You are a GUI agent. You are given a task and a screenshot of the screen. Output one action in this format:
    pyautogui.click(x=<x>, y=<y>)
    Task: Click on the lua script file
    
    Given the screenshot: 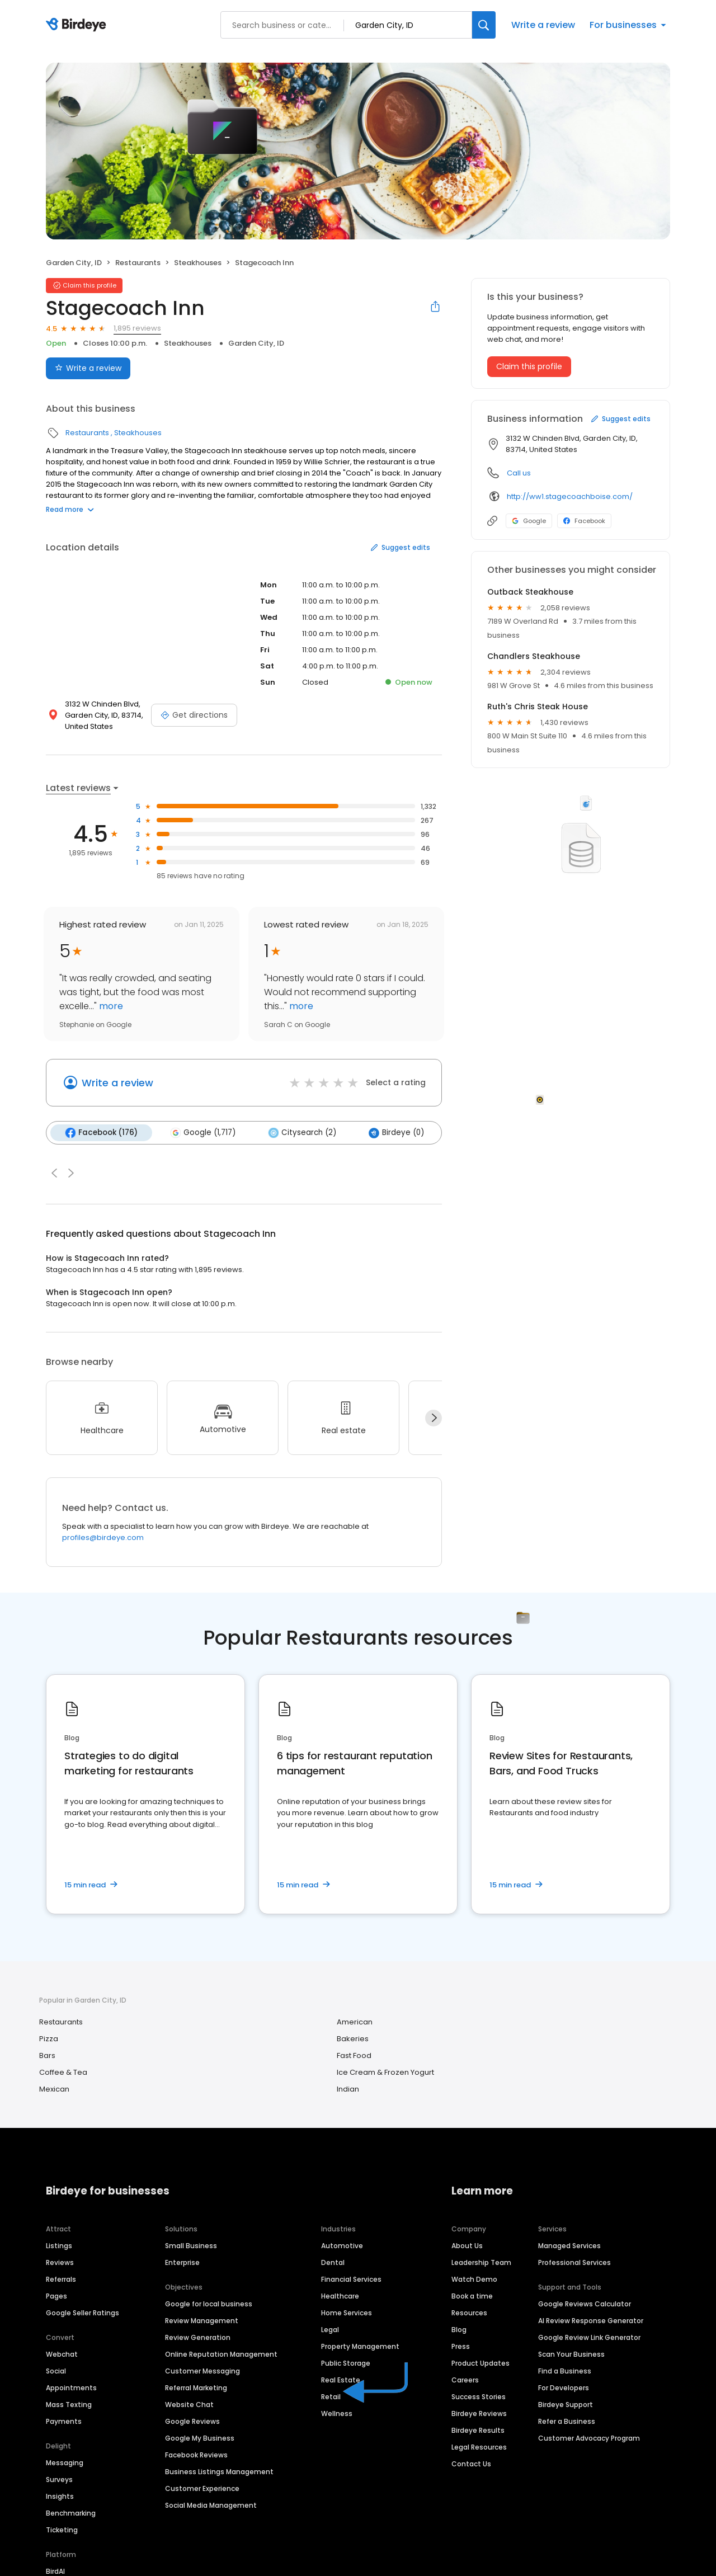 What is the action you would take?
    pyautogui.click(x=586, y=803)
    